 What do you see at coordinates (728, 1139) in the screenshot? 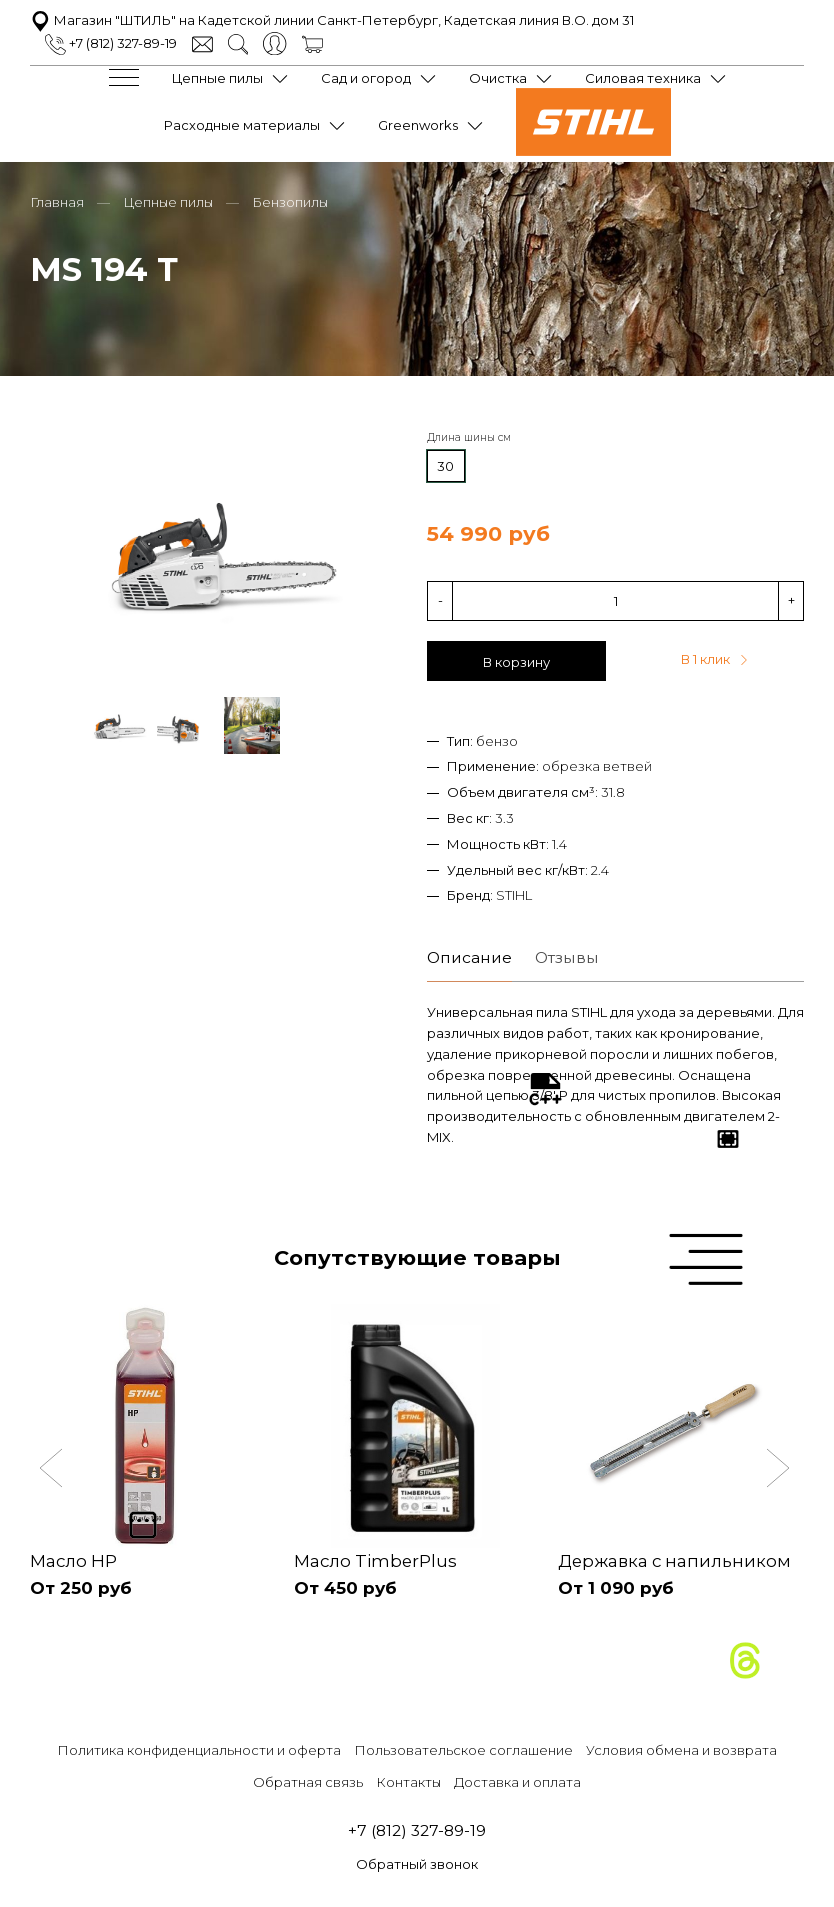
I see `select or define a rectangular area` at bounding box center [728, 1139].